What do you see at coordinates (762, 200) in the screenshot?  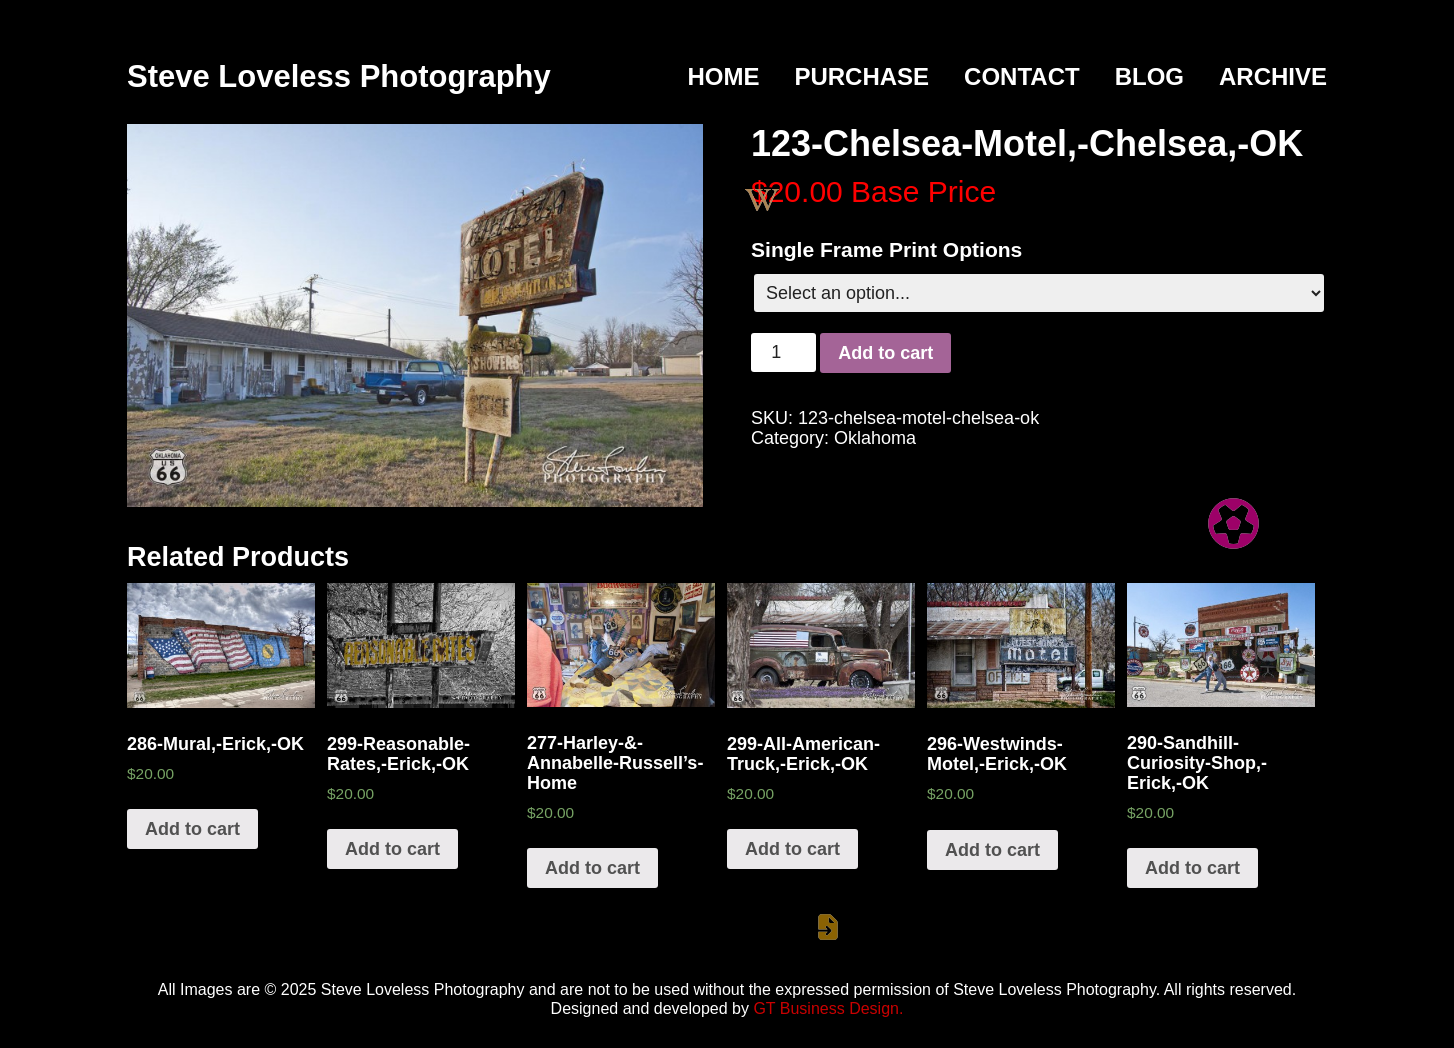 I see `open Wikipedia` at bounding box center [762, 200].